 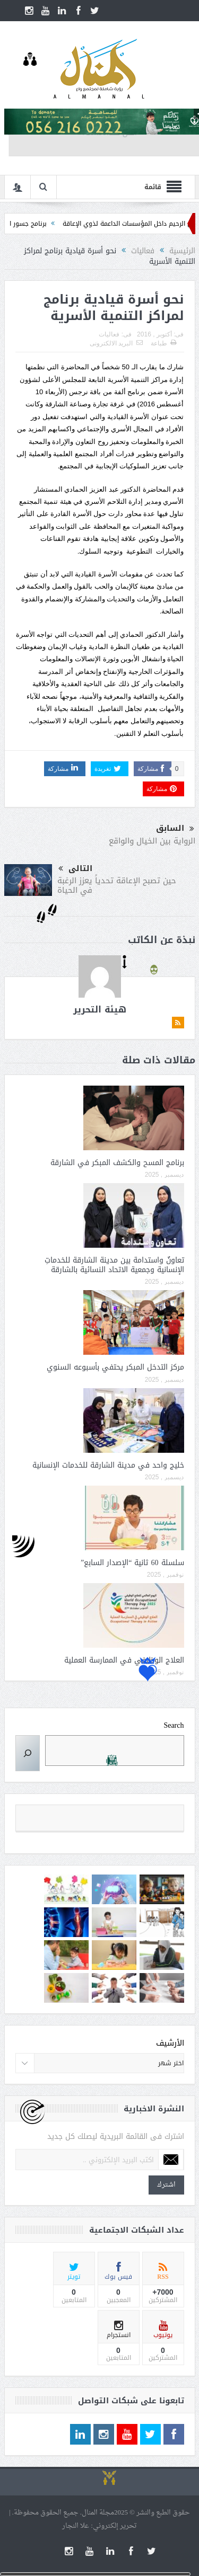 I want to click on start a team brainstorming session, so click(x=30, y=59).